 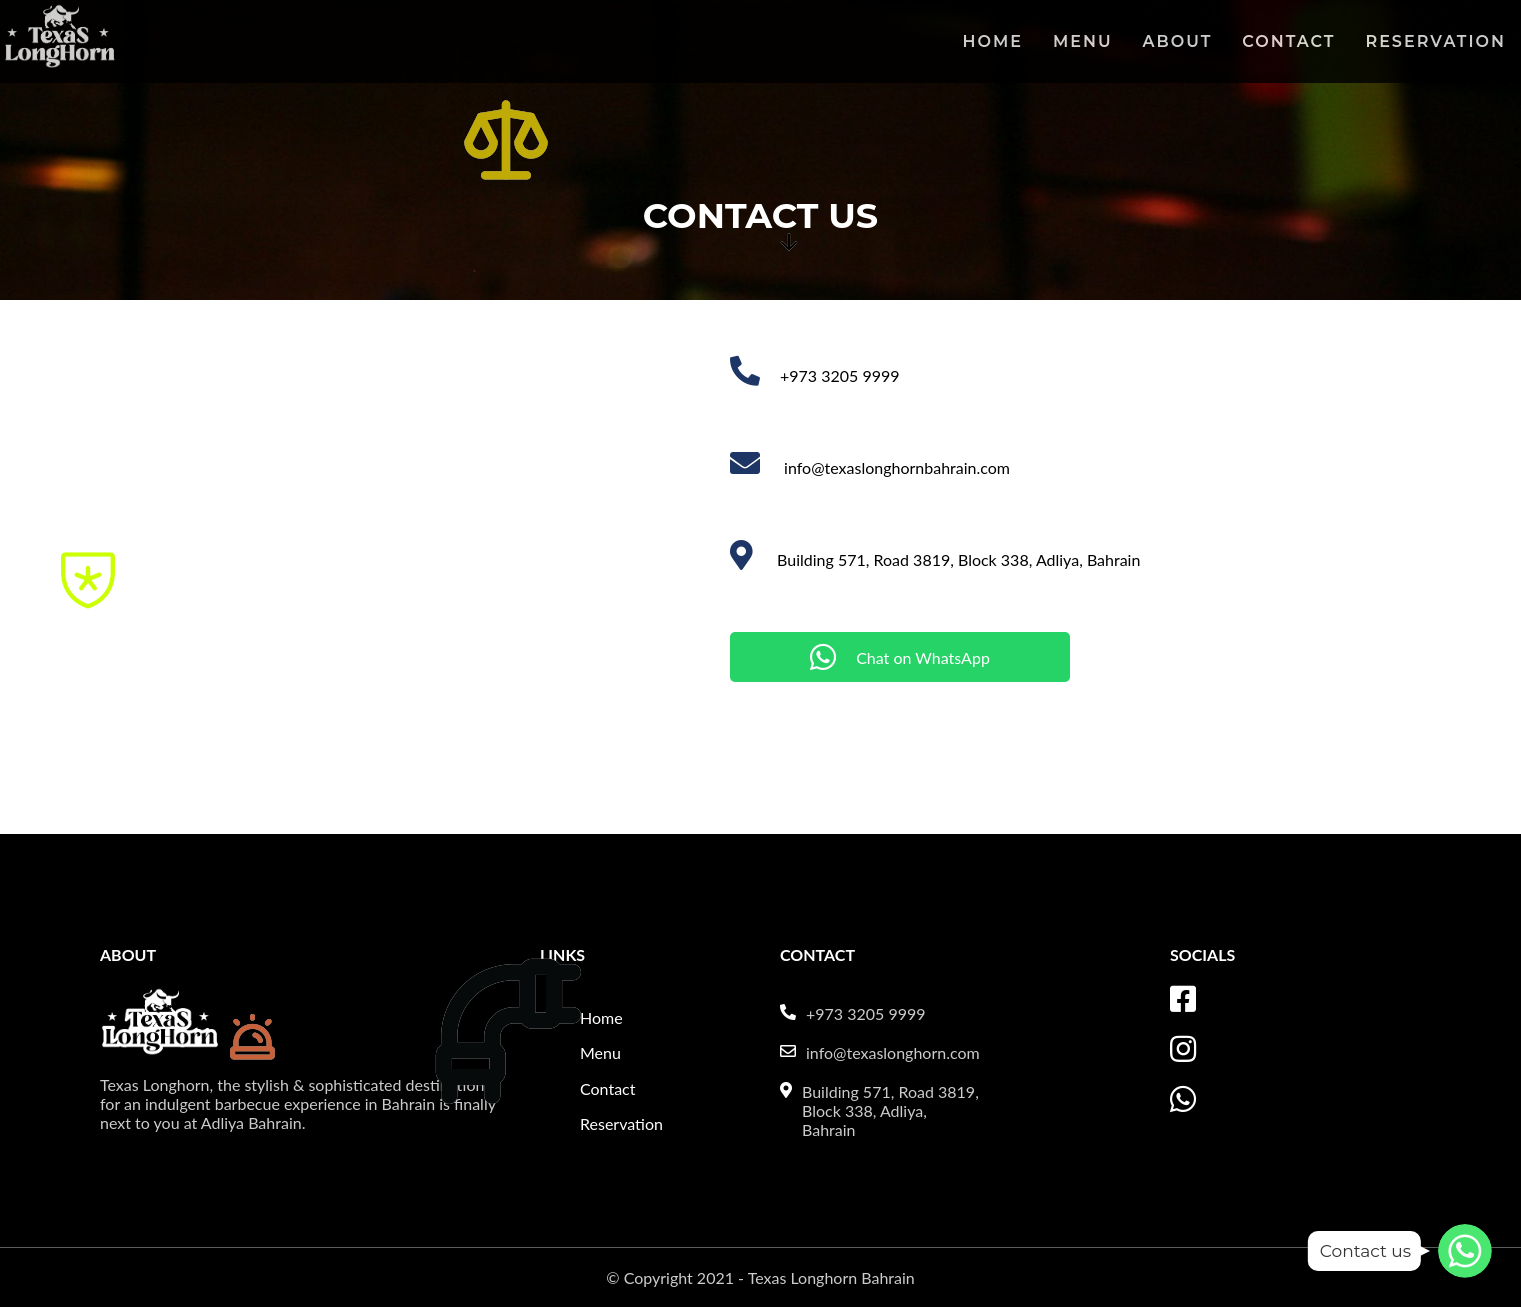 I want to click on access comparison or weighing features, so click(x=506, y=142).